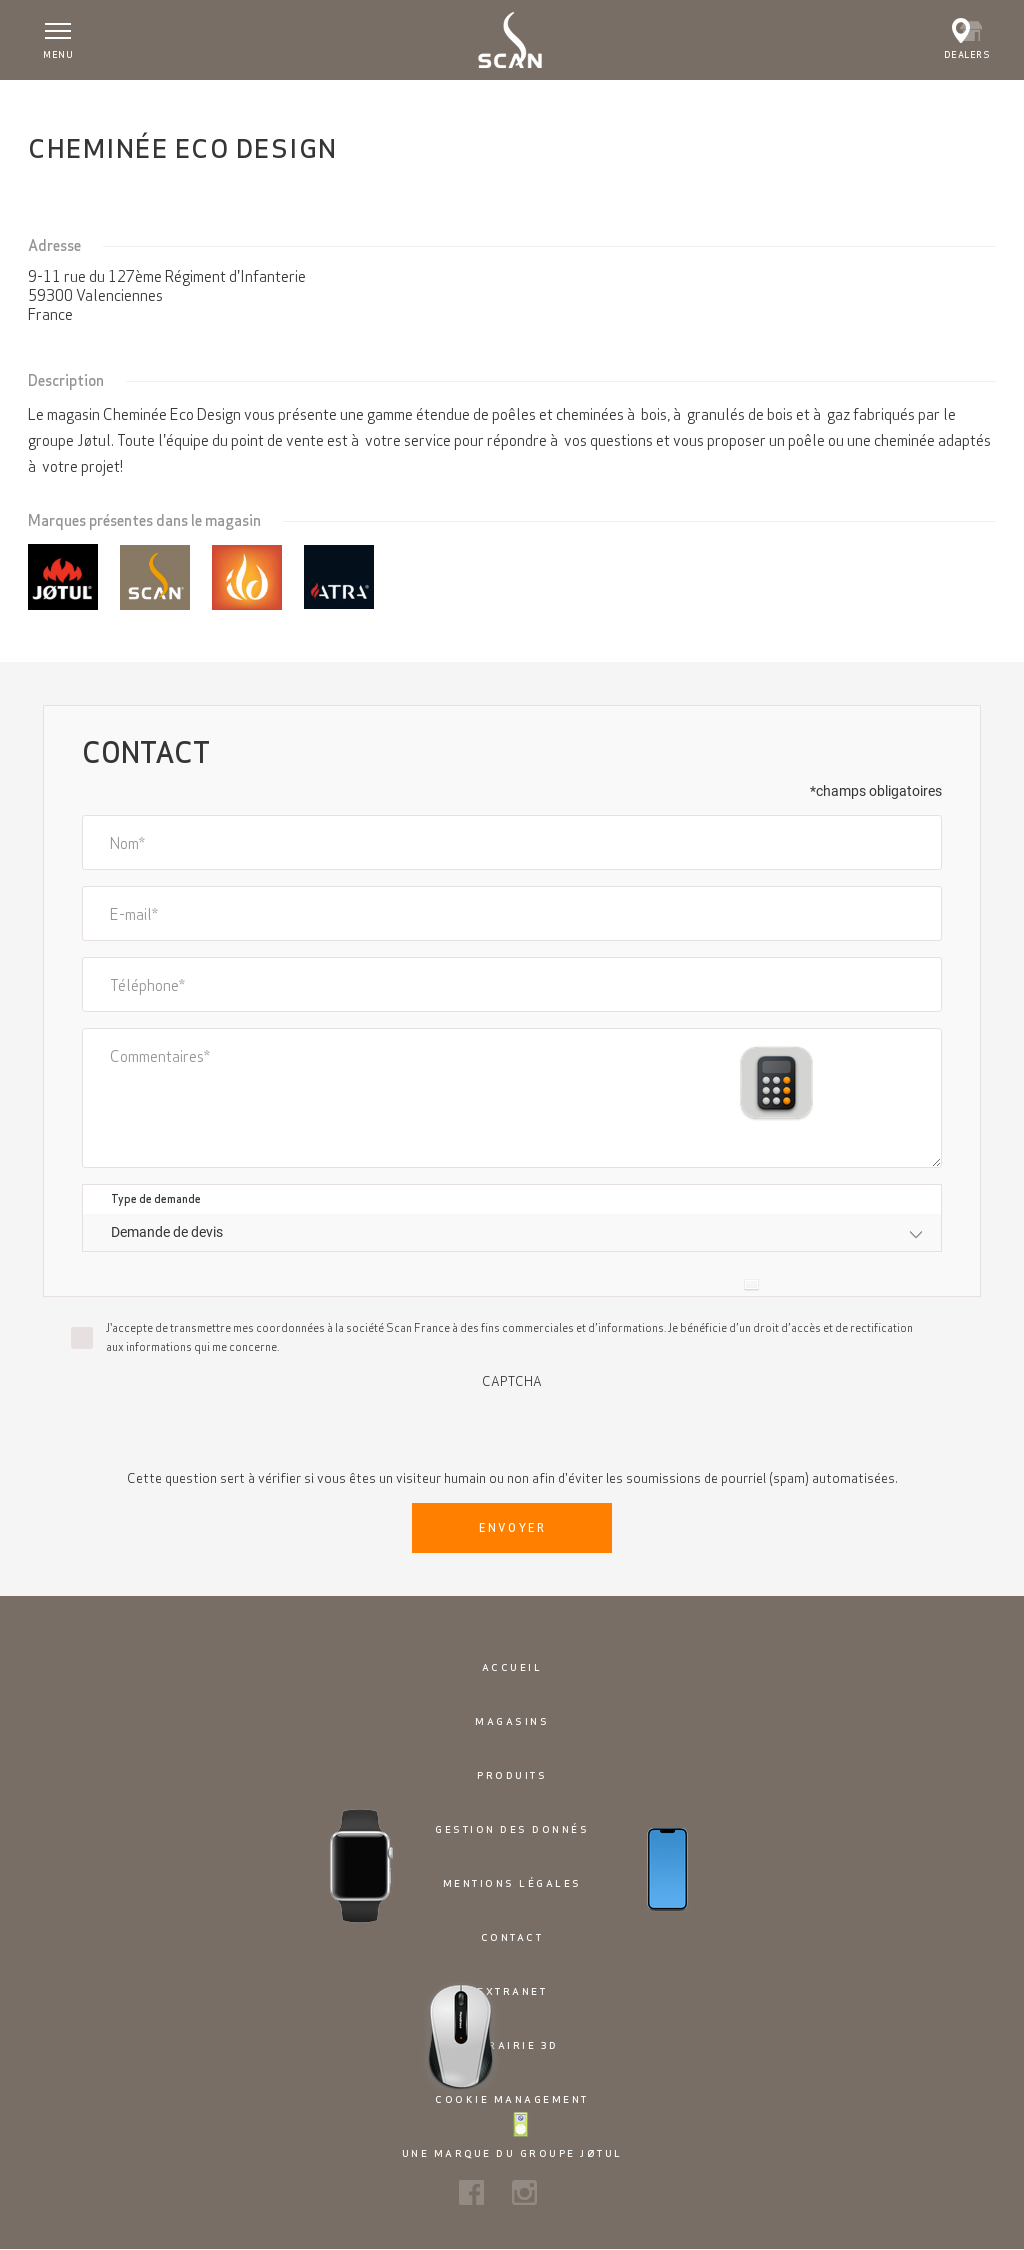 The image size is (1024, 2250). What do you see at coordinates (776, 1082) in the screenshot?
I see `open the calculator app` at bounding box center [776, 1082].